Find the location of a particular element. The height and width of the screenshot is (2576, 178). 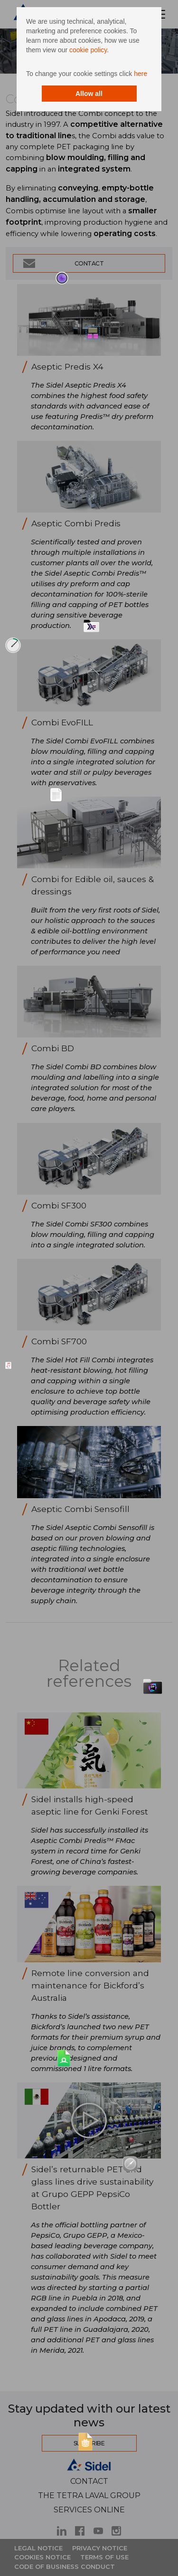

a renderdoc capture file is located at coordinates (64, 2058).